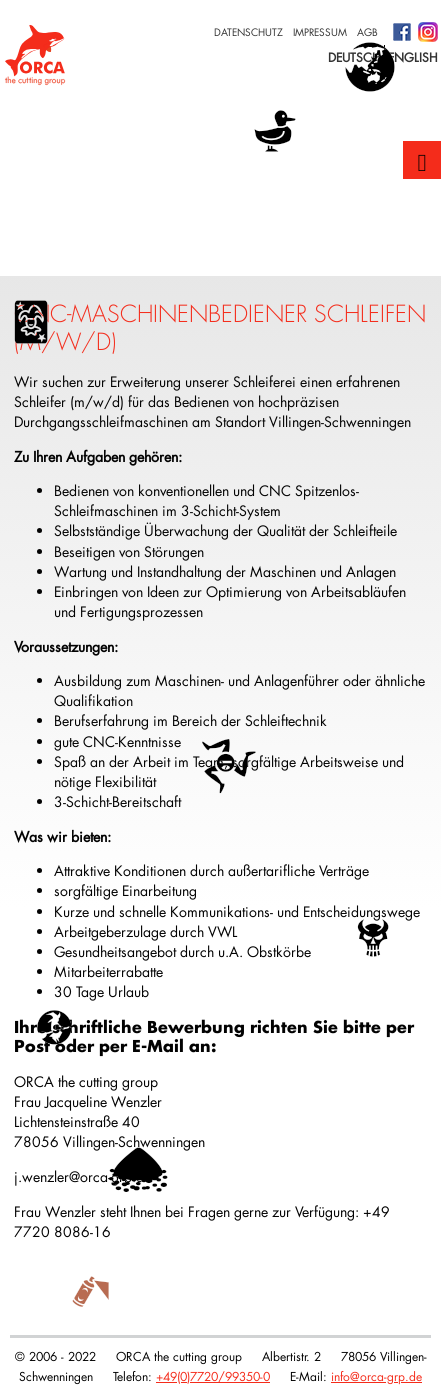 Image resolution: width=441 pixels, height=1386 pixels. I want to click on apply spray paint or graffiti tool, so click(90, 1292).